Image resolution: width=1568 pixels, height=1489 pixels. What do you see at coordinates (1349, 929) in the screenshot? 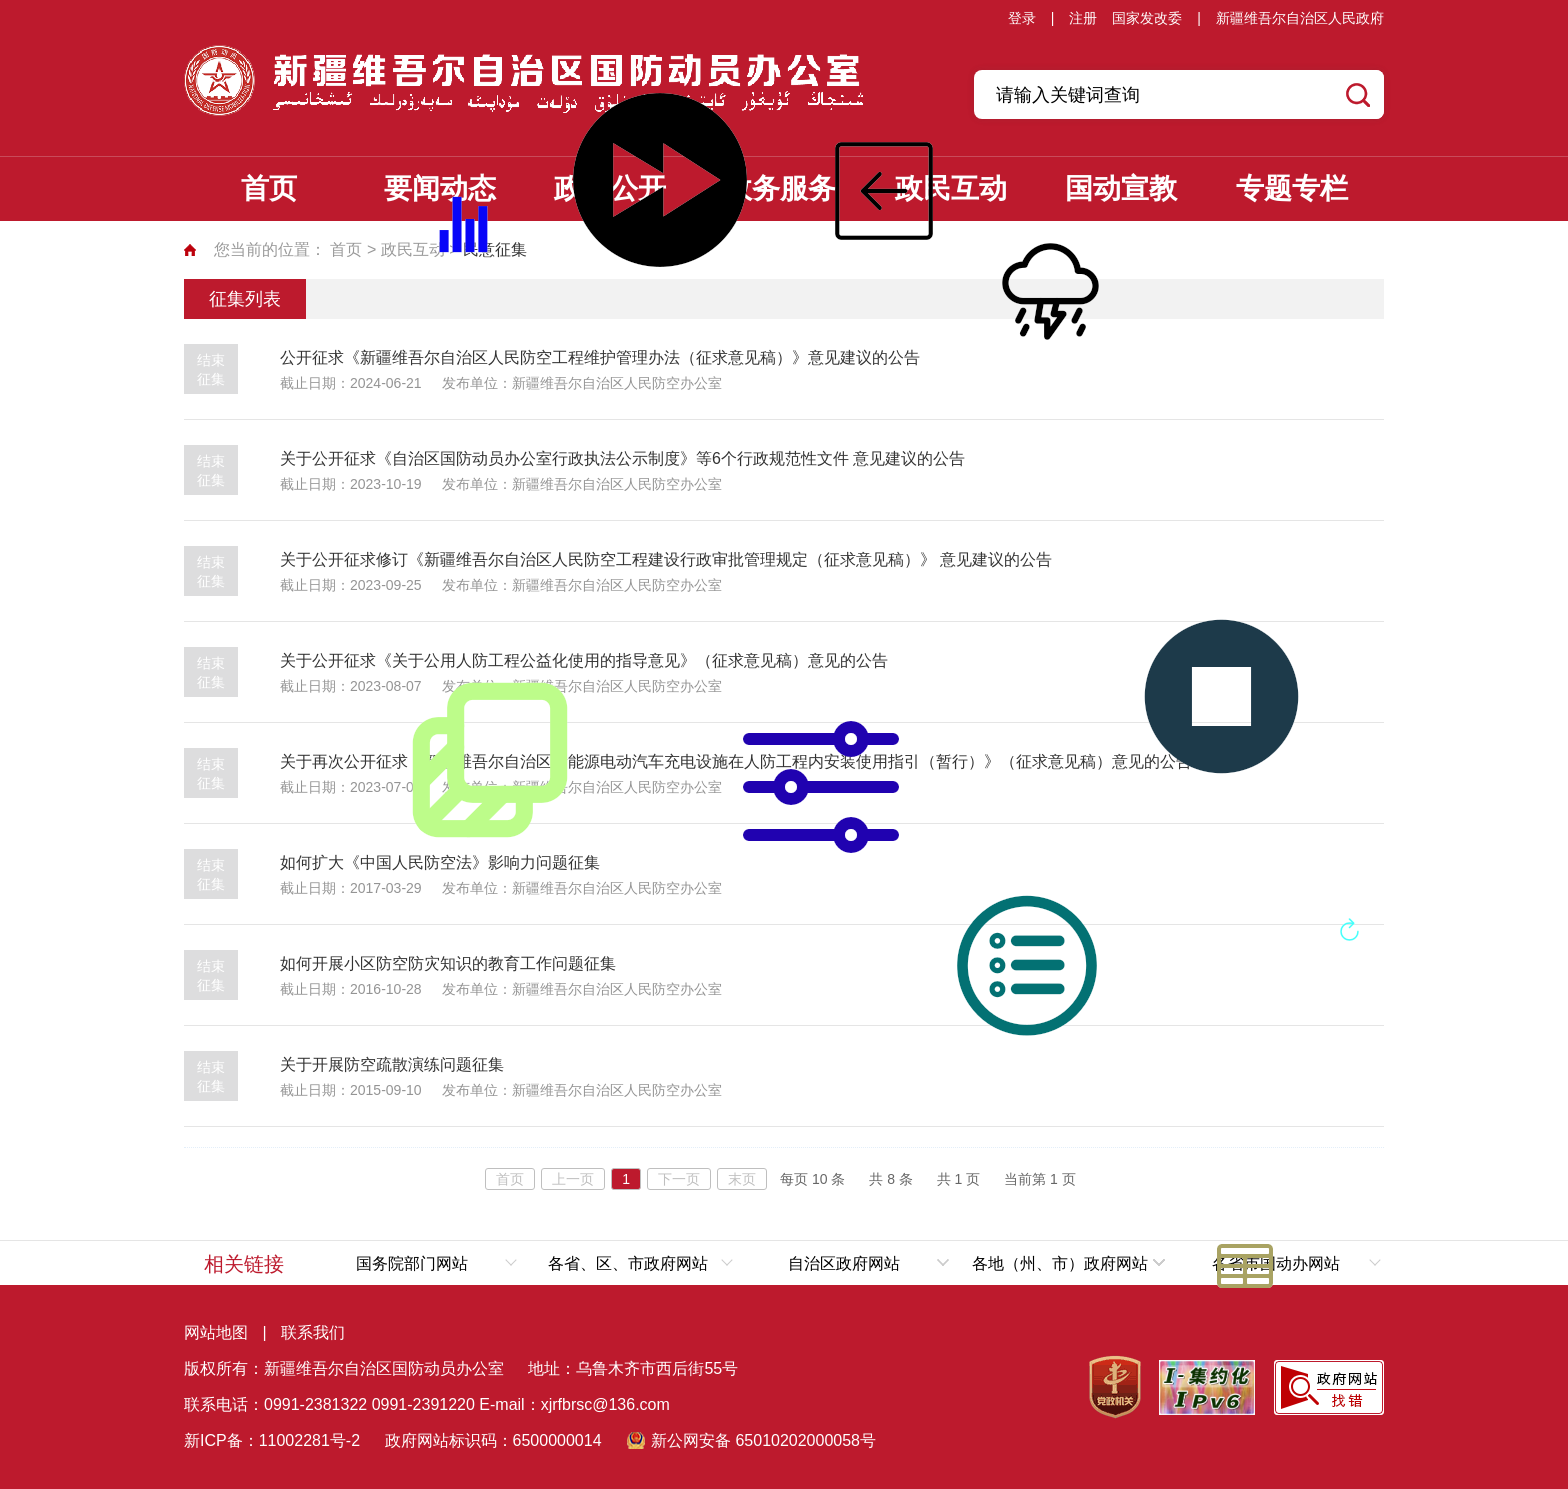
I see `refresh or reload the current page` at bounding box center [1349, 929].